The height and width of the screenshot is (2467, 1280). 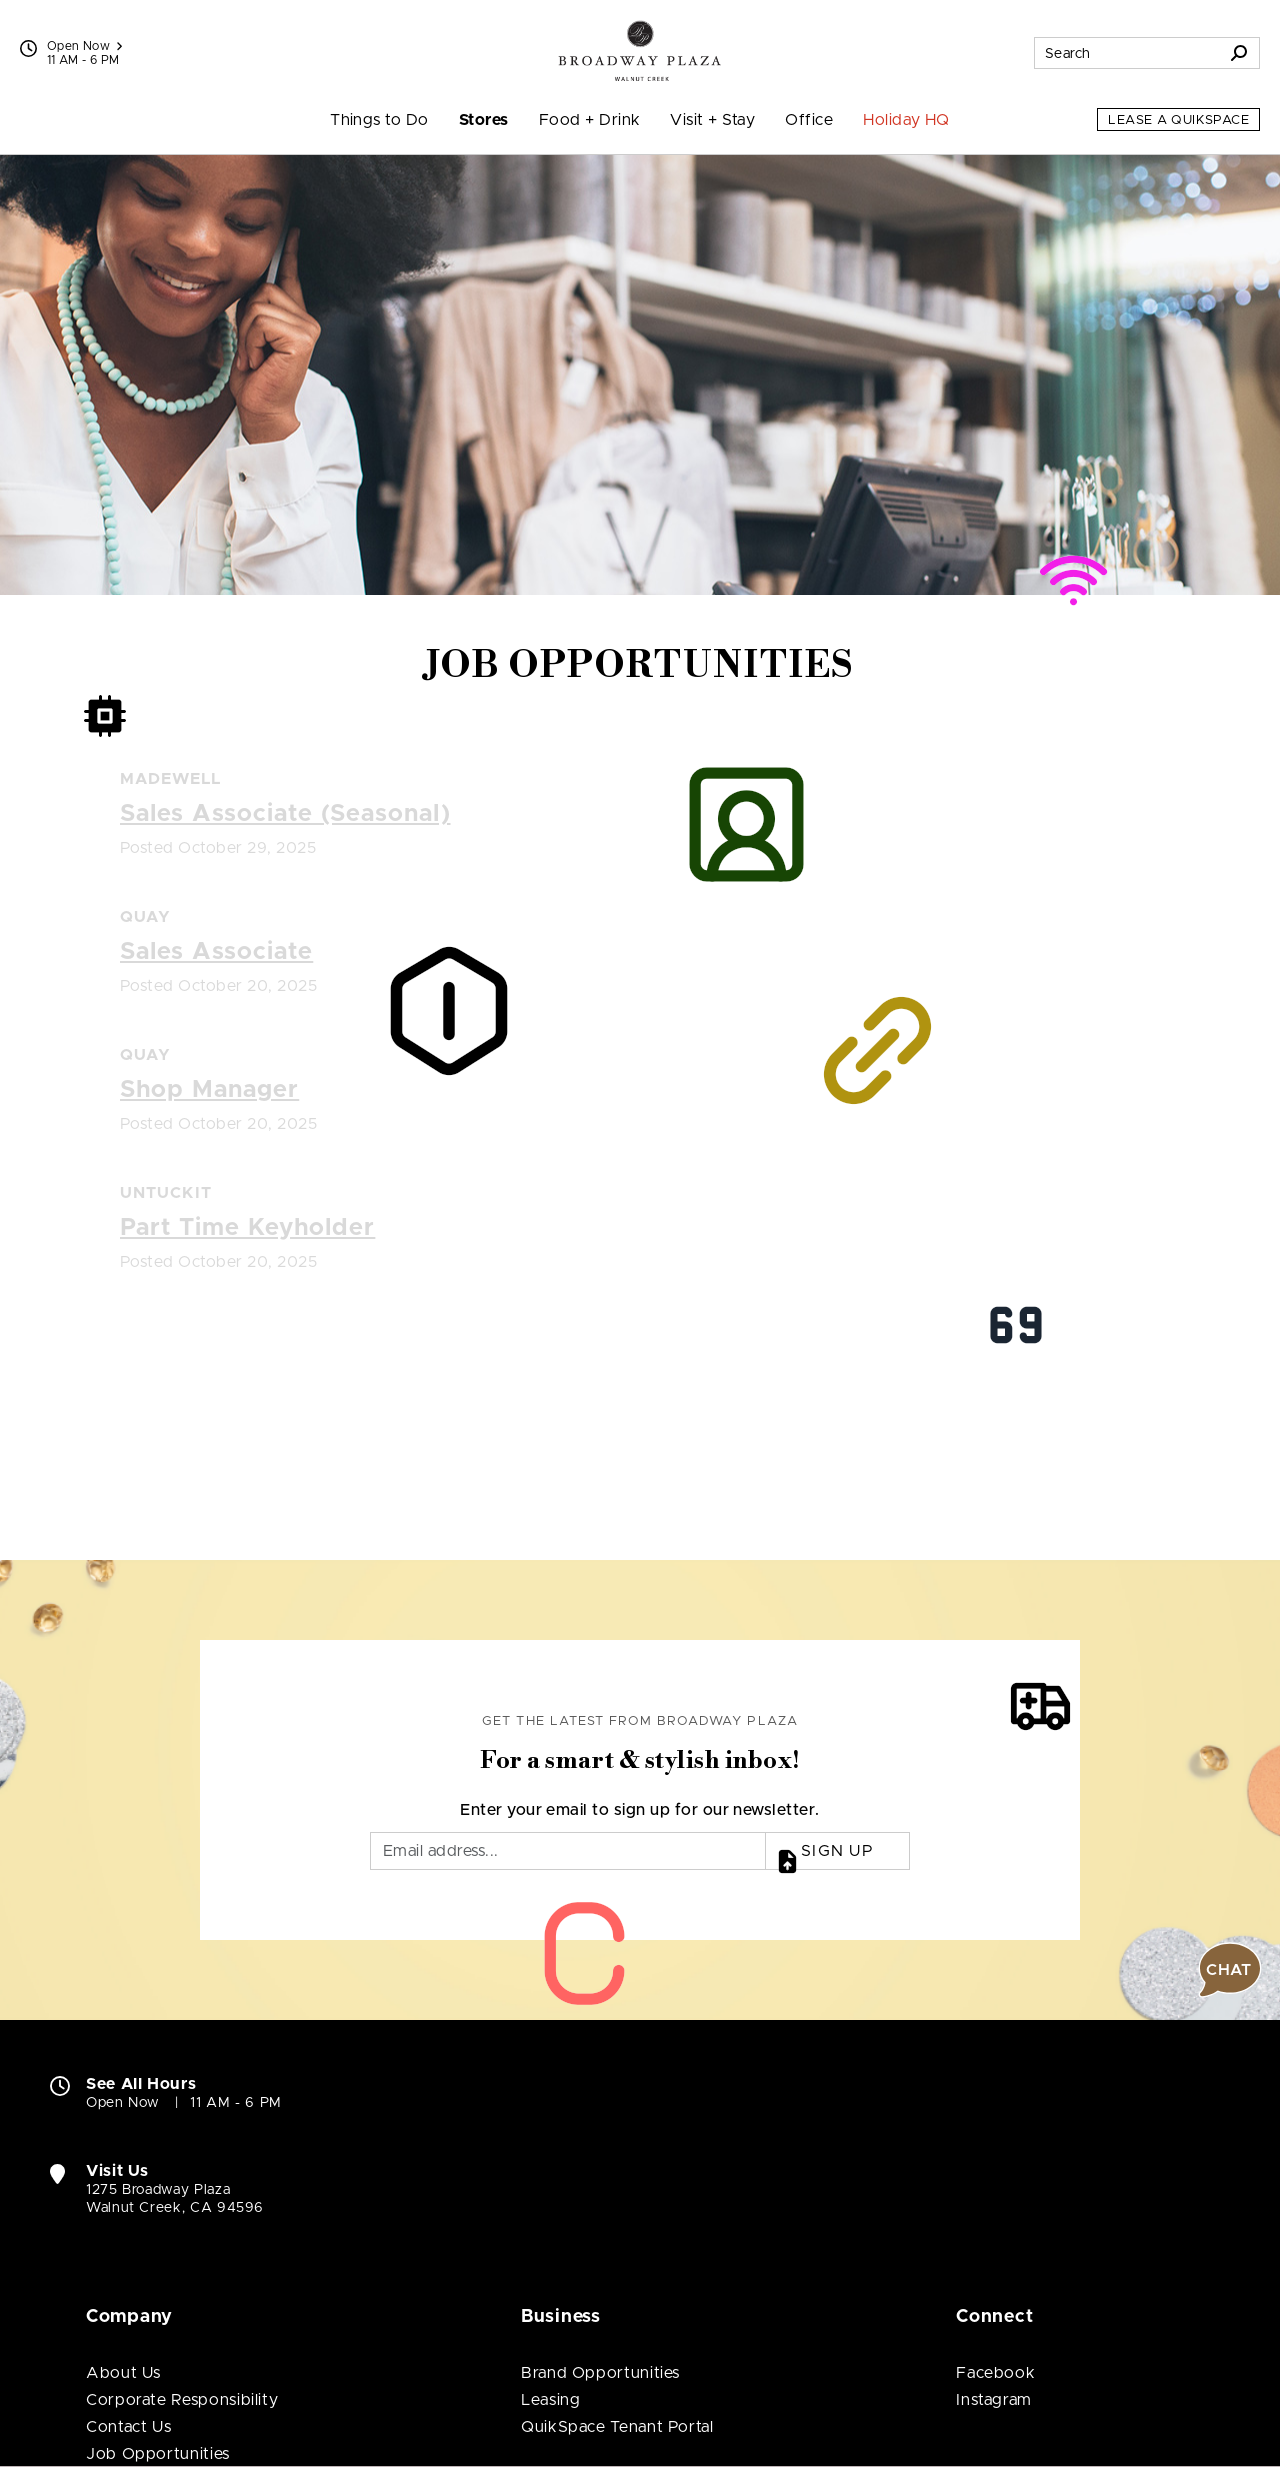 I want to click on request emergency medical services, so click(x=1040, y=1706).